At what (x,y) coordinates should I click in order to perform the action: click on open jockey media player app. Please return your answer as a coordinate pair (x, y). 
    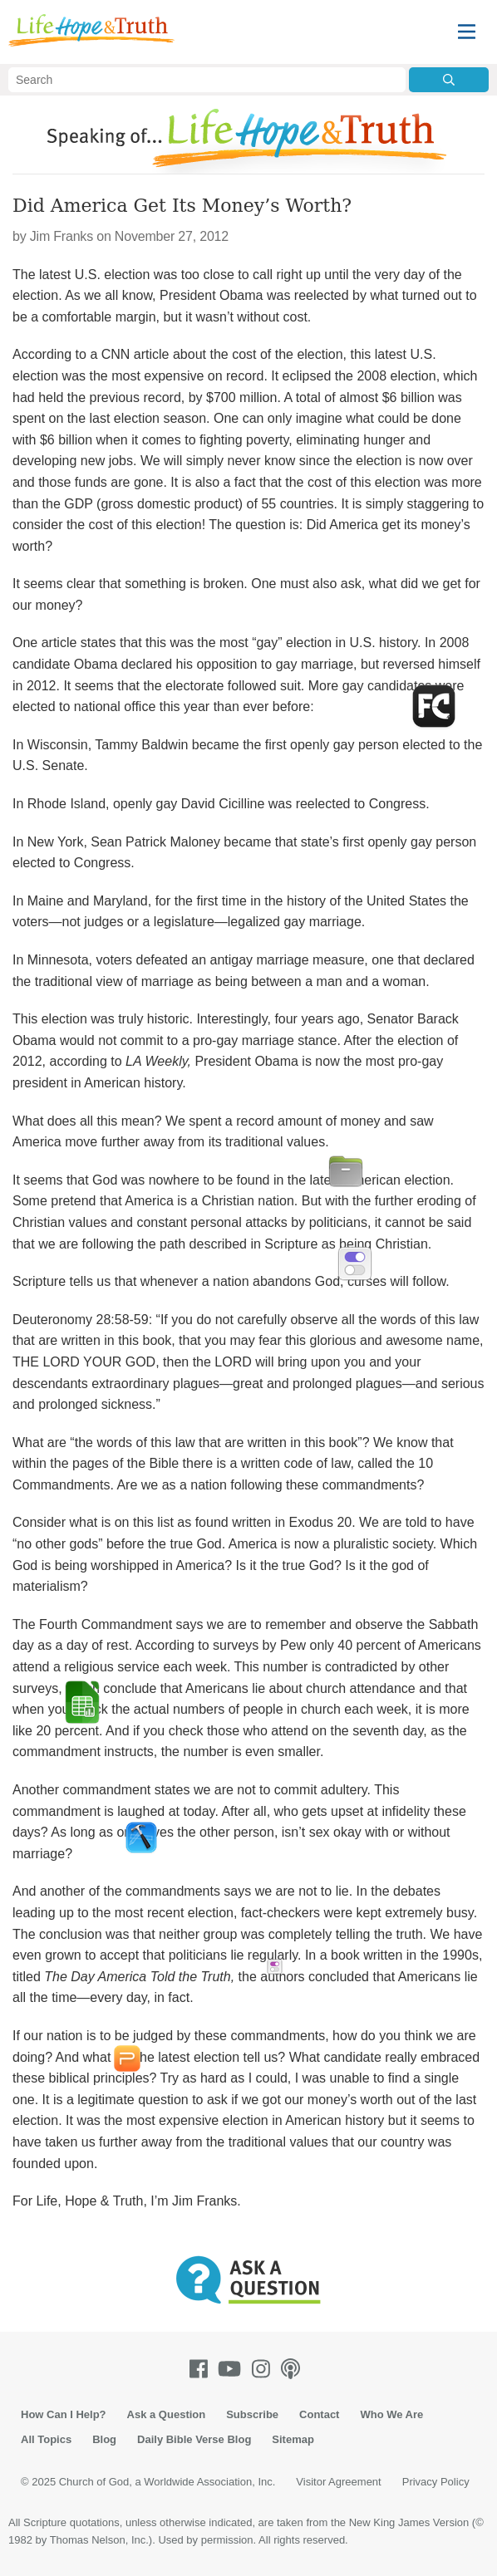
    Looking at the image, I should click on (141, 1838).